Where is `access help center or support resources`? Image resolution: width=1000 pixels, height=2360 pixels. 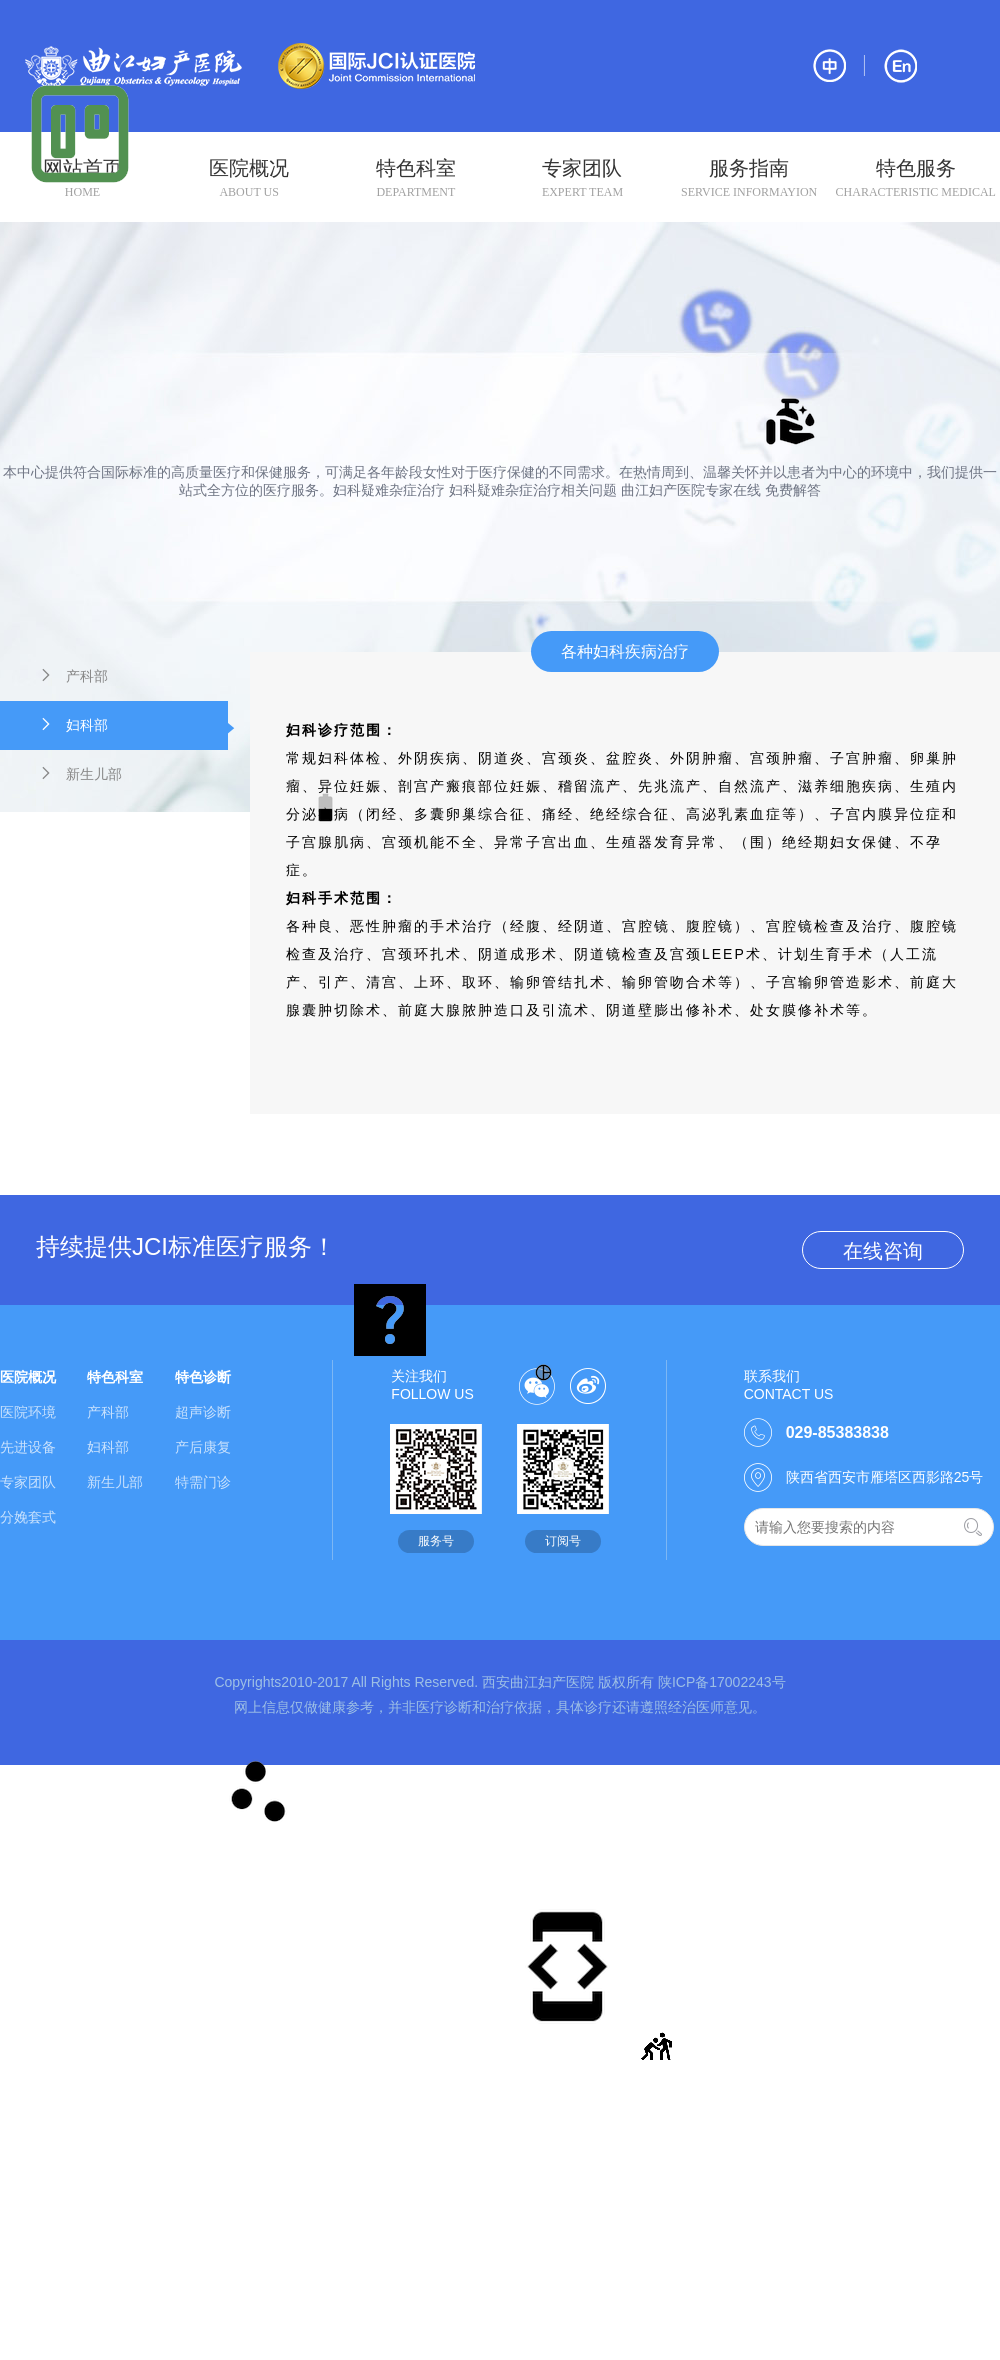
access help center or support resources is located at coordinates (390, 1320).